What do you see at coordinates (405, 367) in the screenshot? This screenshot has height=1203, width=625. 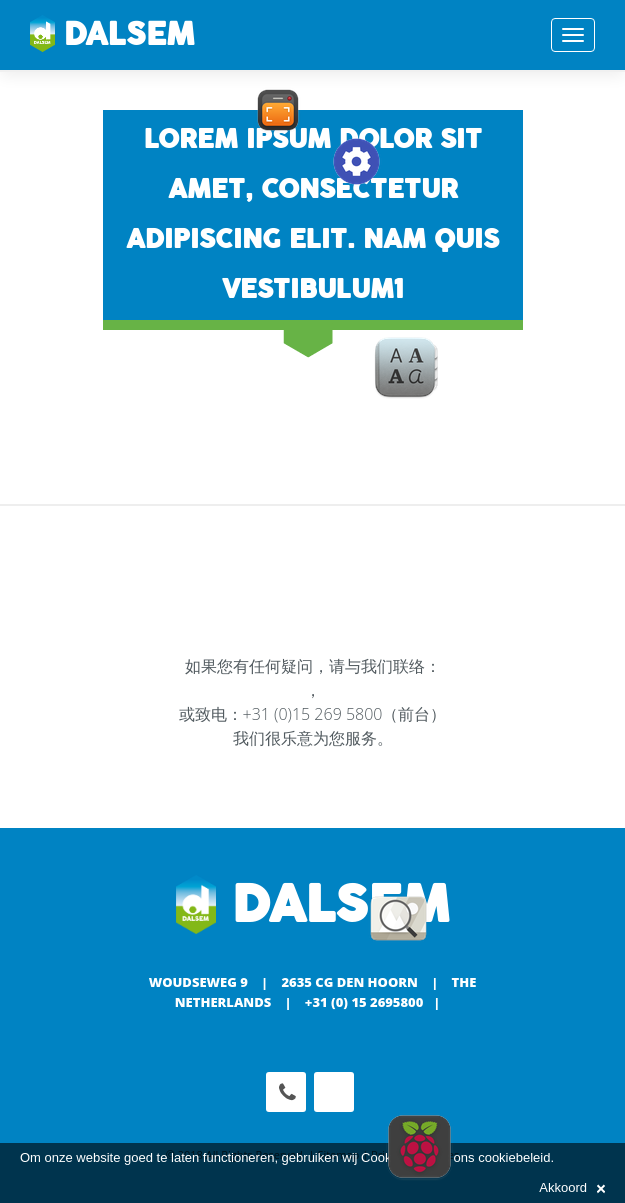 I see `open font book to manage installed fonts` at bounding box center [405, 367].